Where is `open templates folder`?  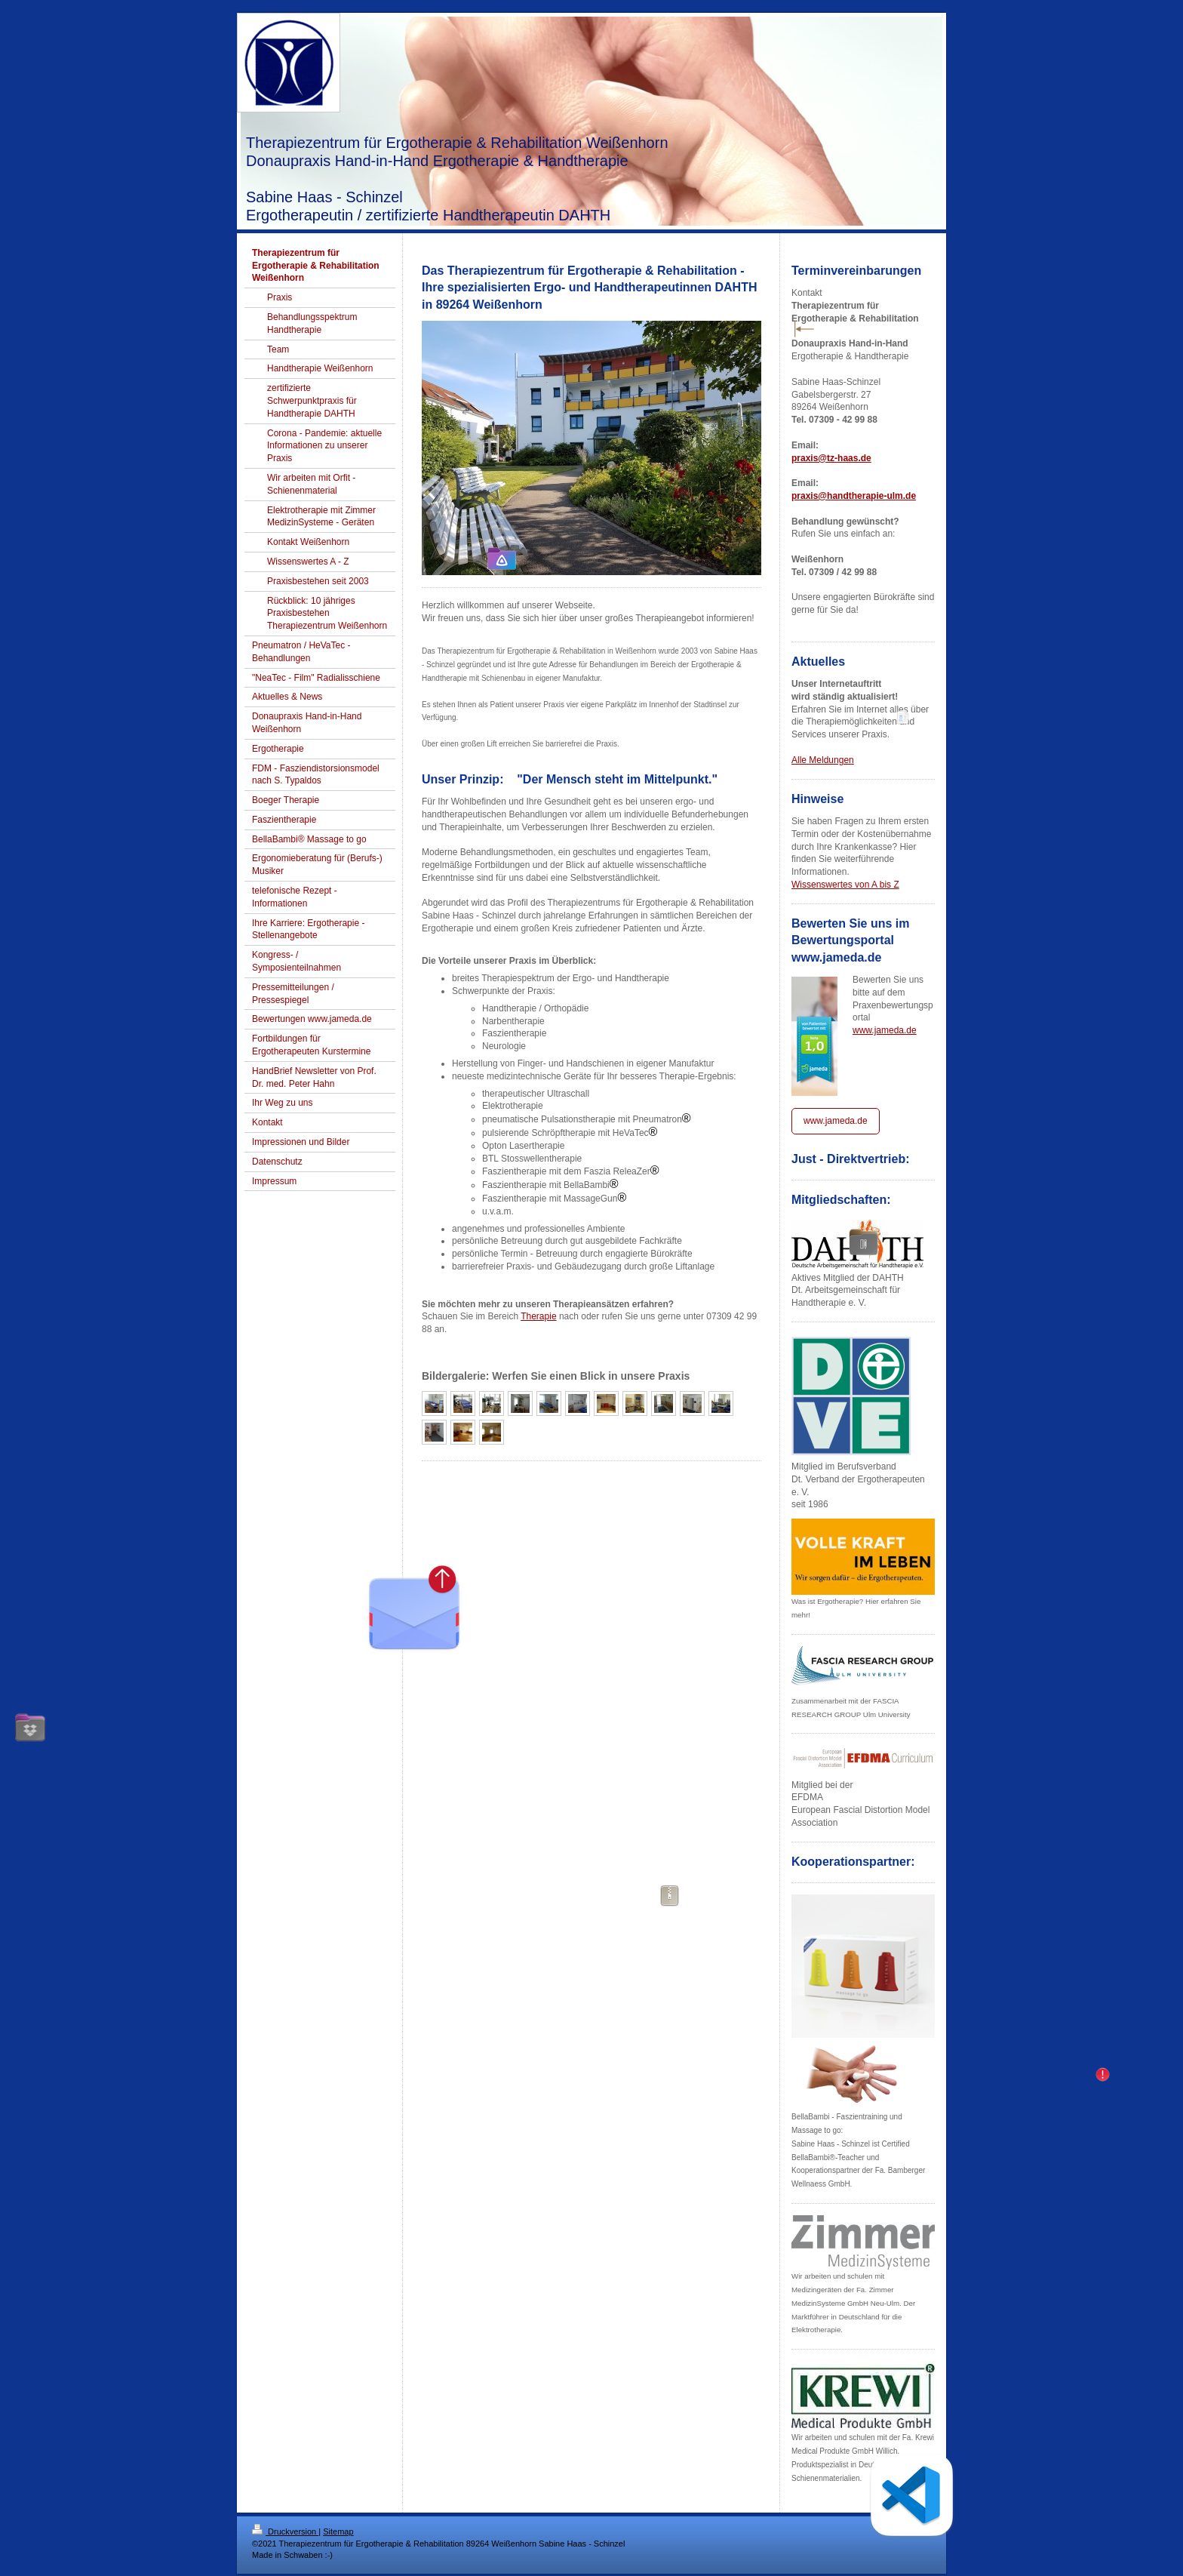
open templates folder is located at coordinates (863, 1242).